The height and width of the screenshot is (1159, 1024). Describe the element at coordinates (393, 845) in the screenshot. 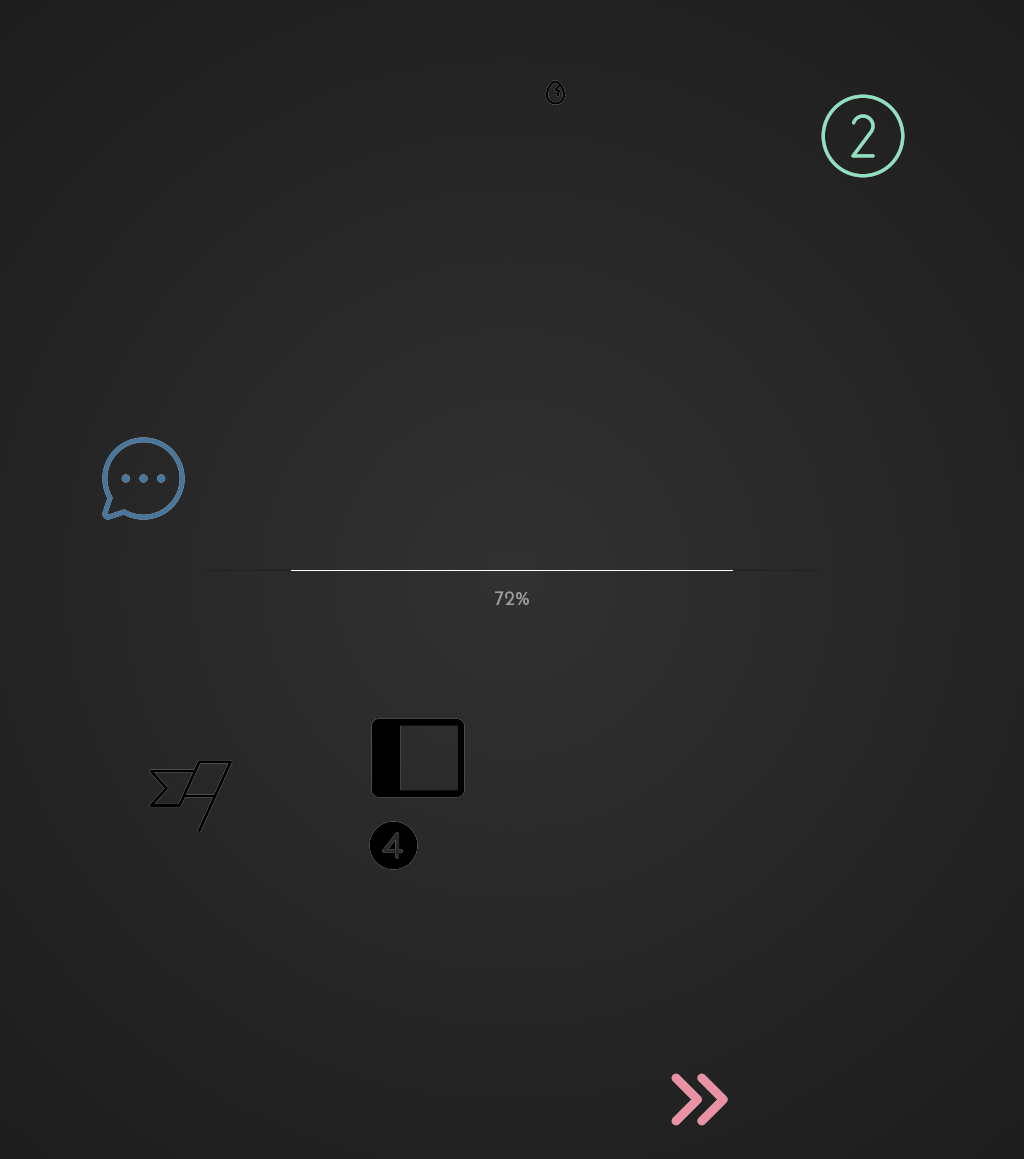

I see `indicates step four in a multi-step process` at that location.